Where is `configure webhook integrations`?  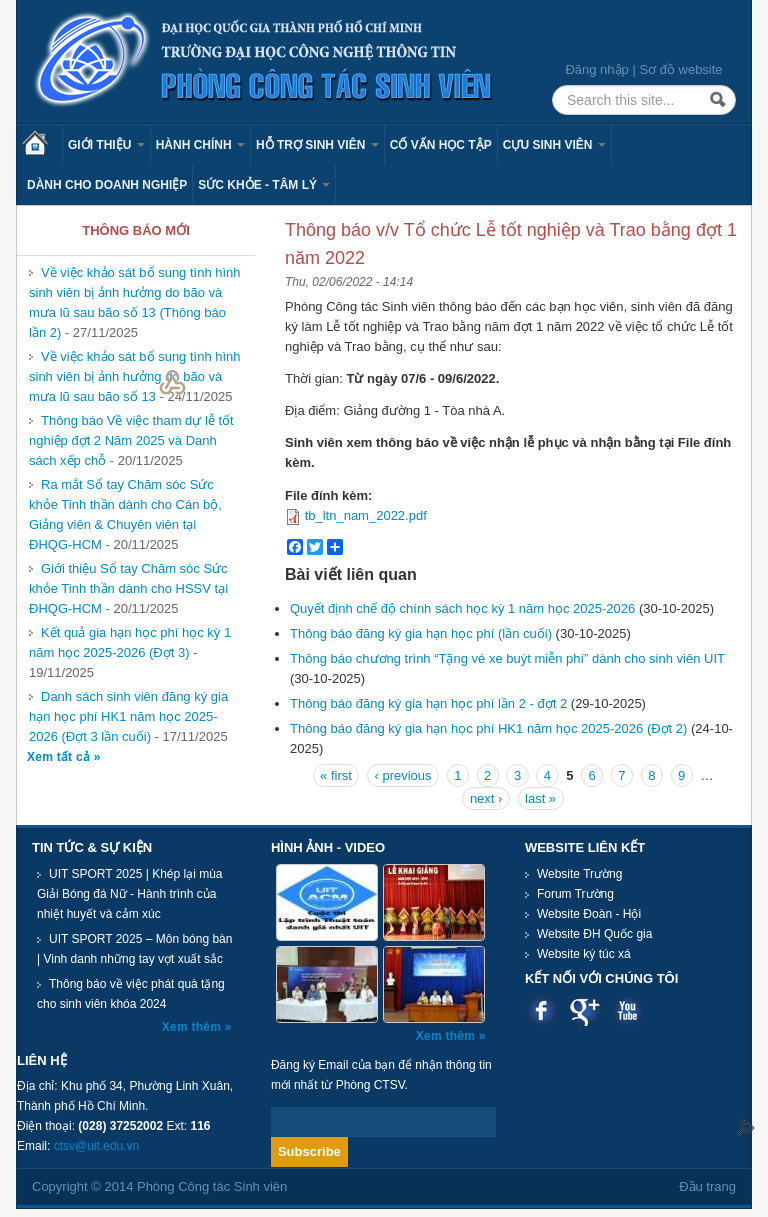 configure webhook integrations is located at coordinates (172, 381).